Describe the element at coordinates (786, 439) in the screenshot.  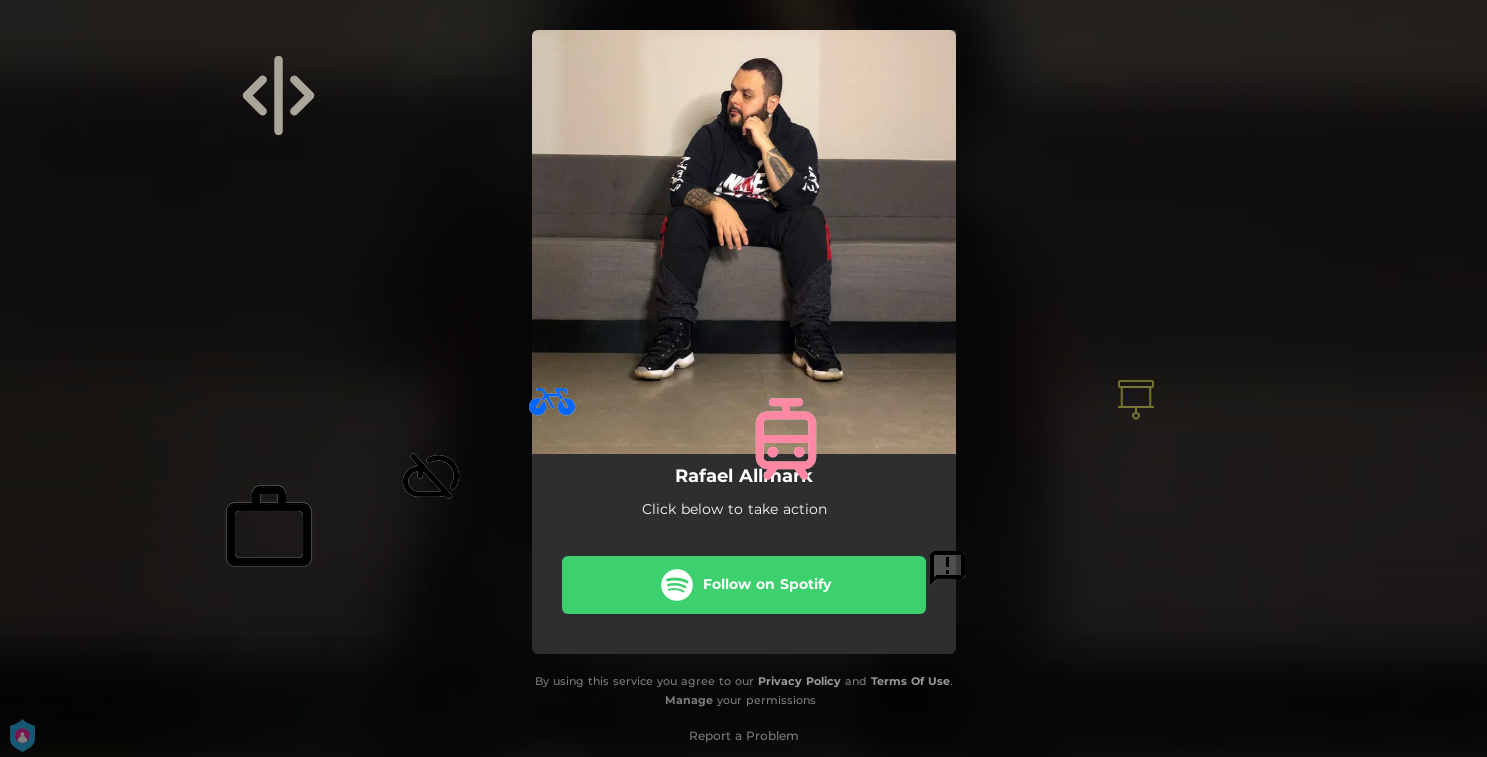
I see `view tram or light rail transit options` at that location.